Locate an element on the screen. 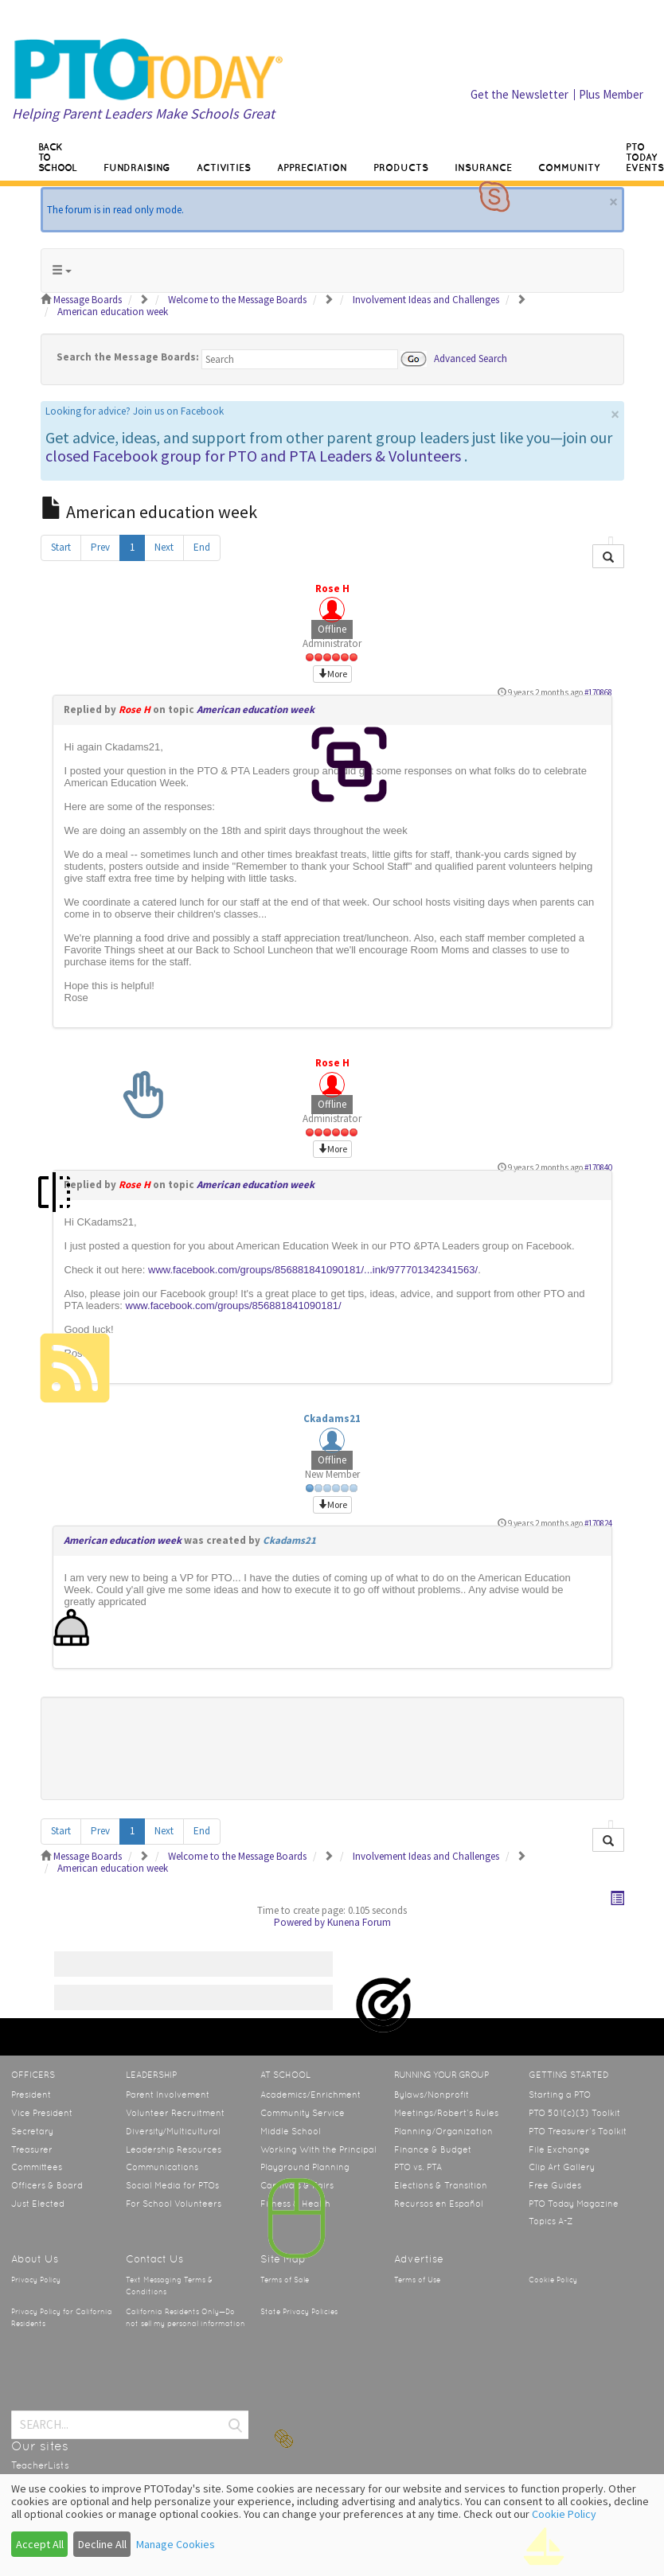 The image size is (664, 2576). flip image horizontally is located at coordinates (54, 1192).